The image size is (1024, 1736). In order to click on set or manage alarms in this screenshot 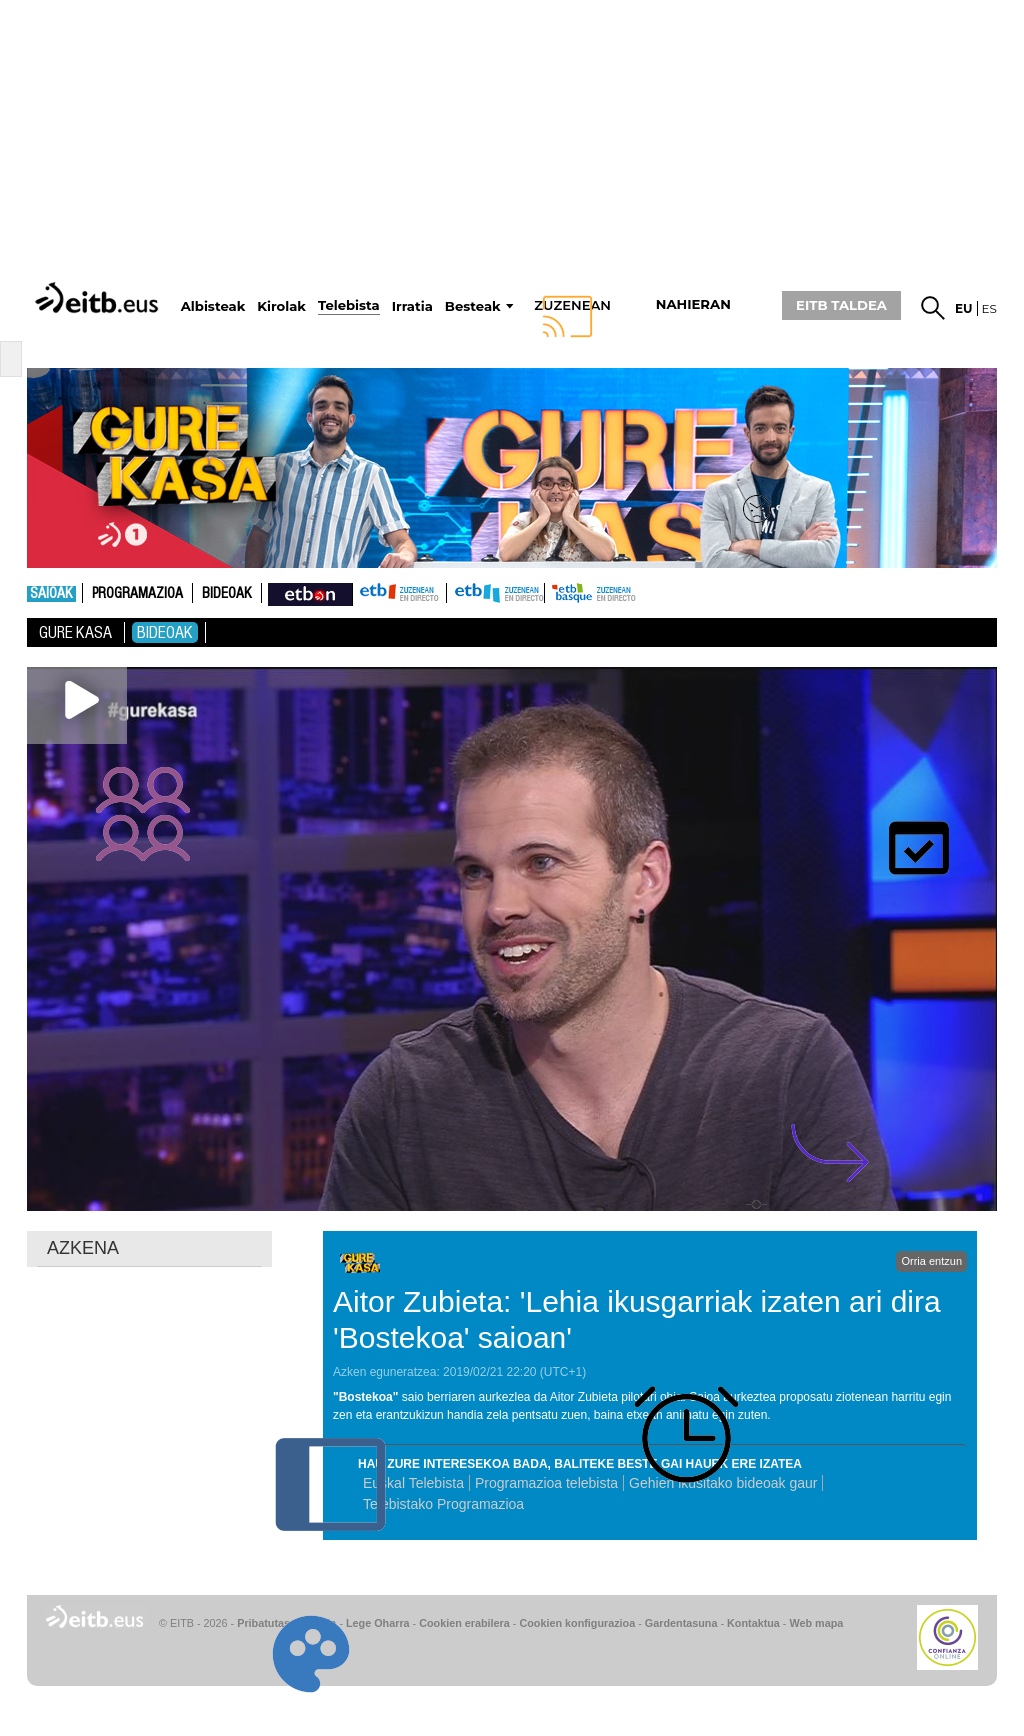, I will do `click(686, 1434)`.